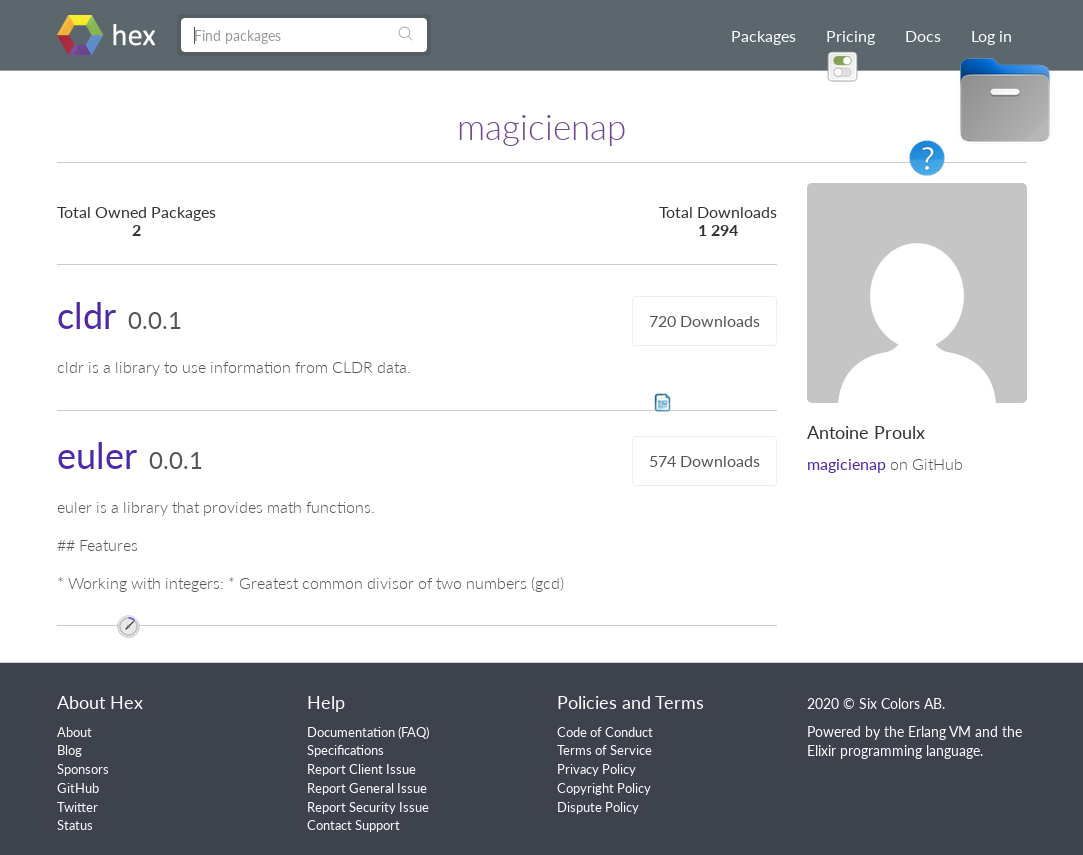 This screenshot has height=855, width=1083. I want to click on open the nautilus file manager, so click(1005, 100).